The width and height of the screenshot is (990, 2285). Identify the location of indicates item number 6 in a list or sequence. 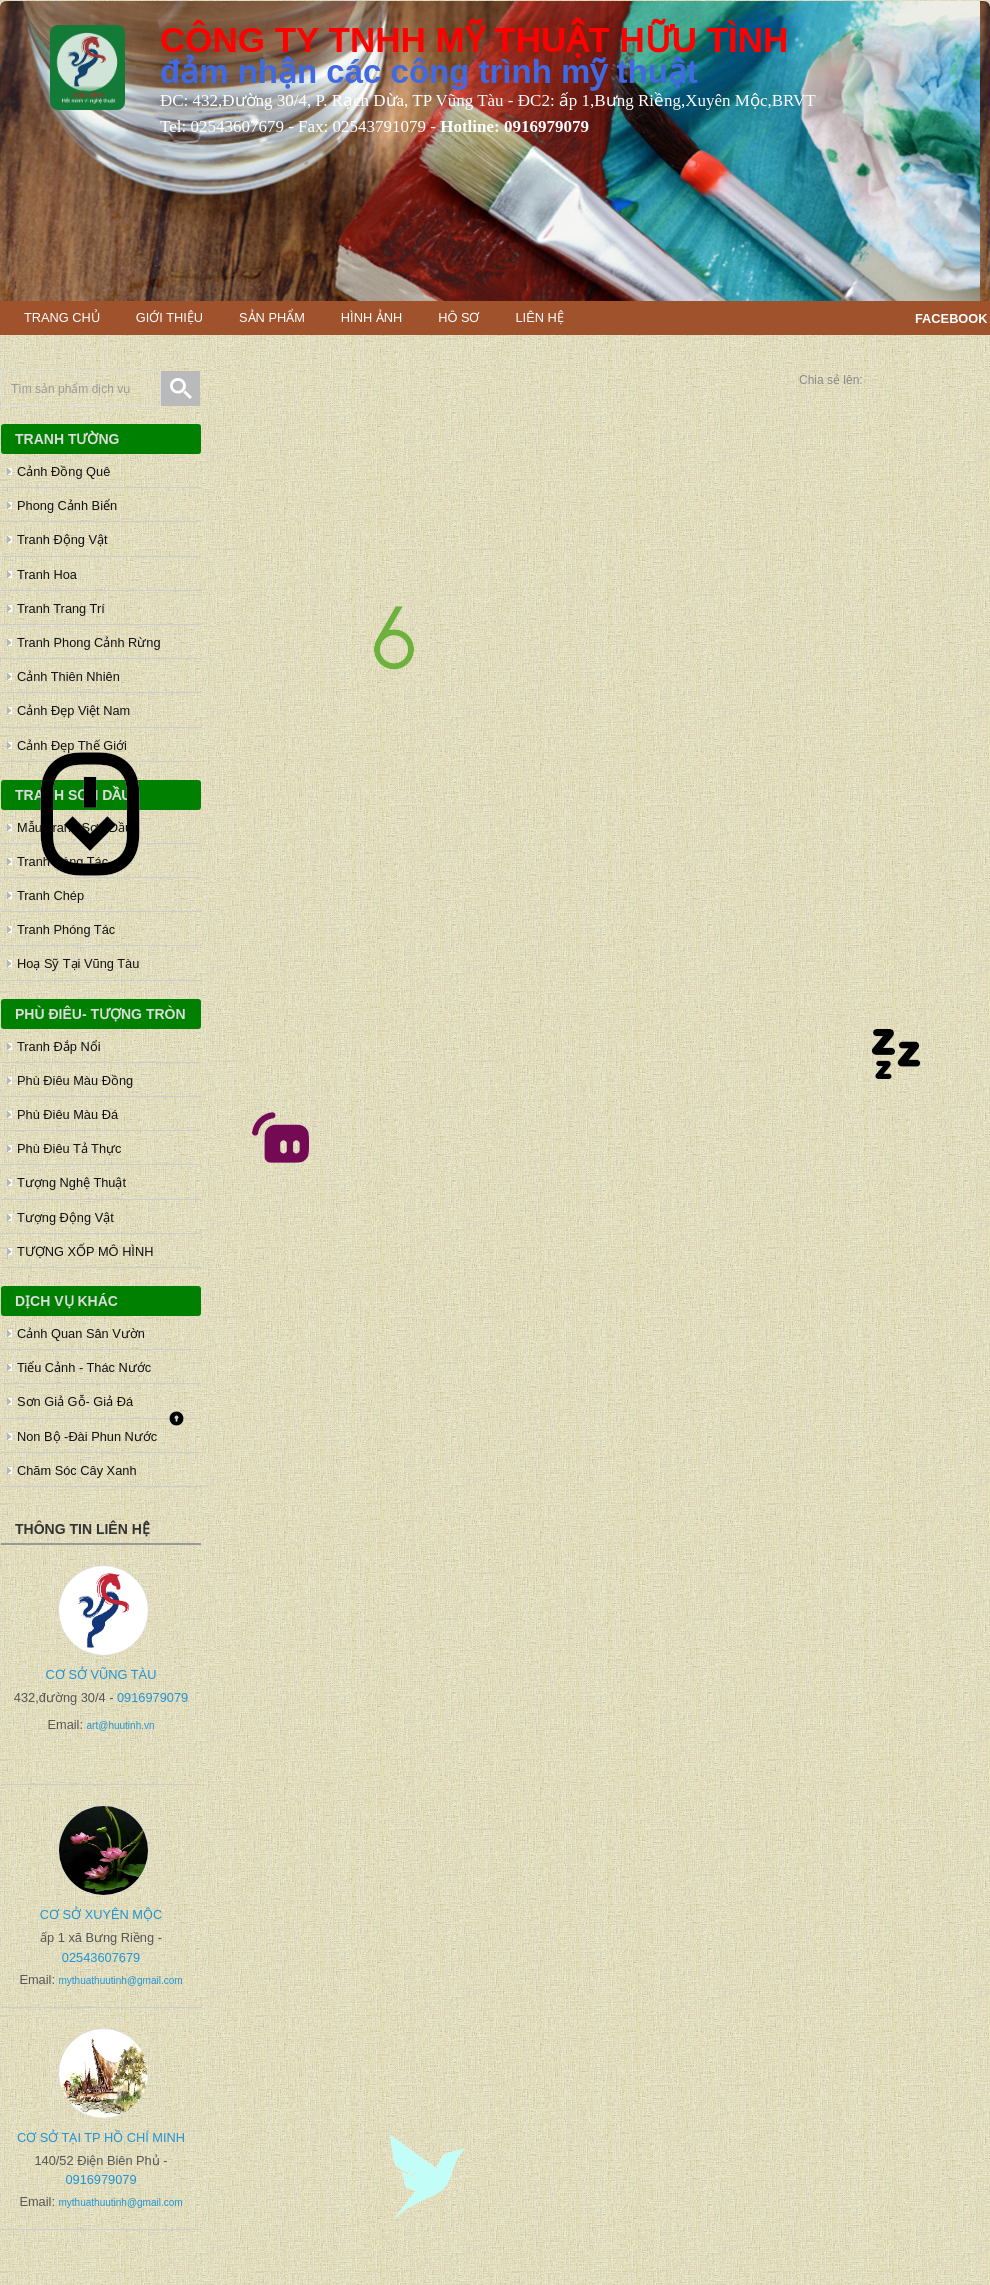
(394, 637).